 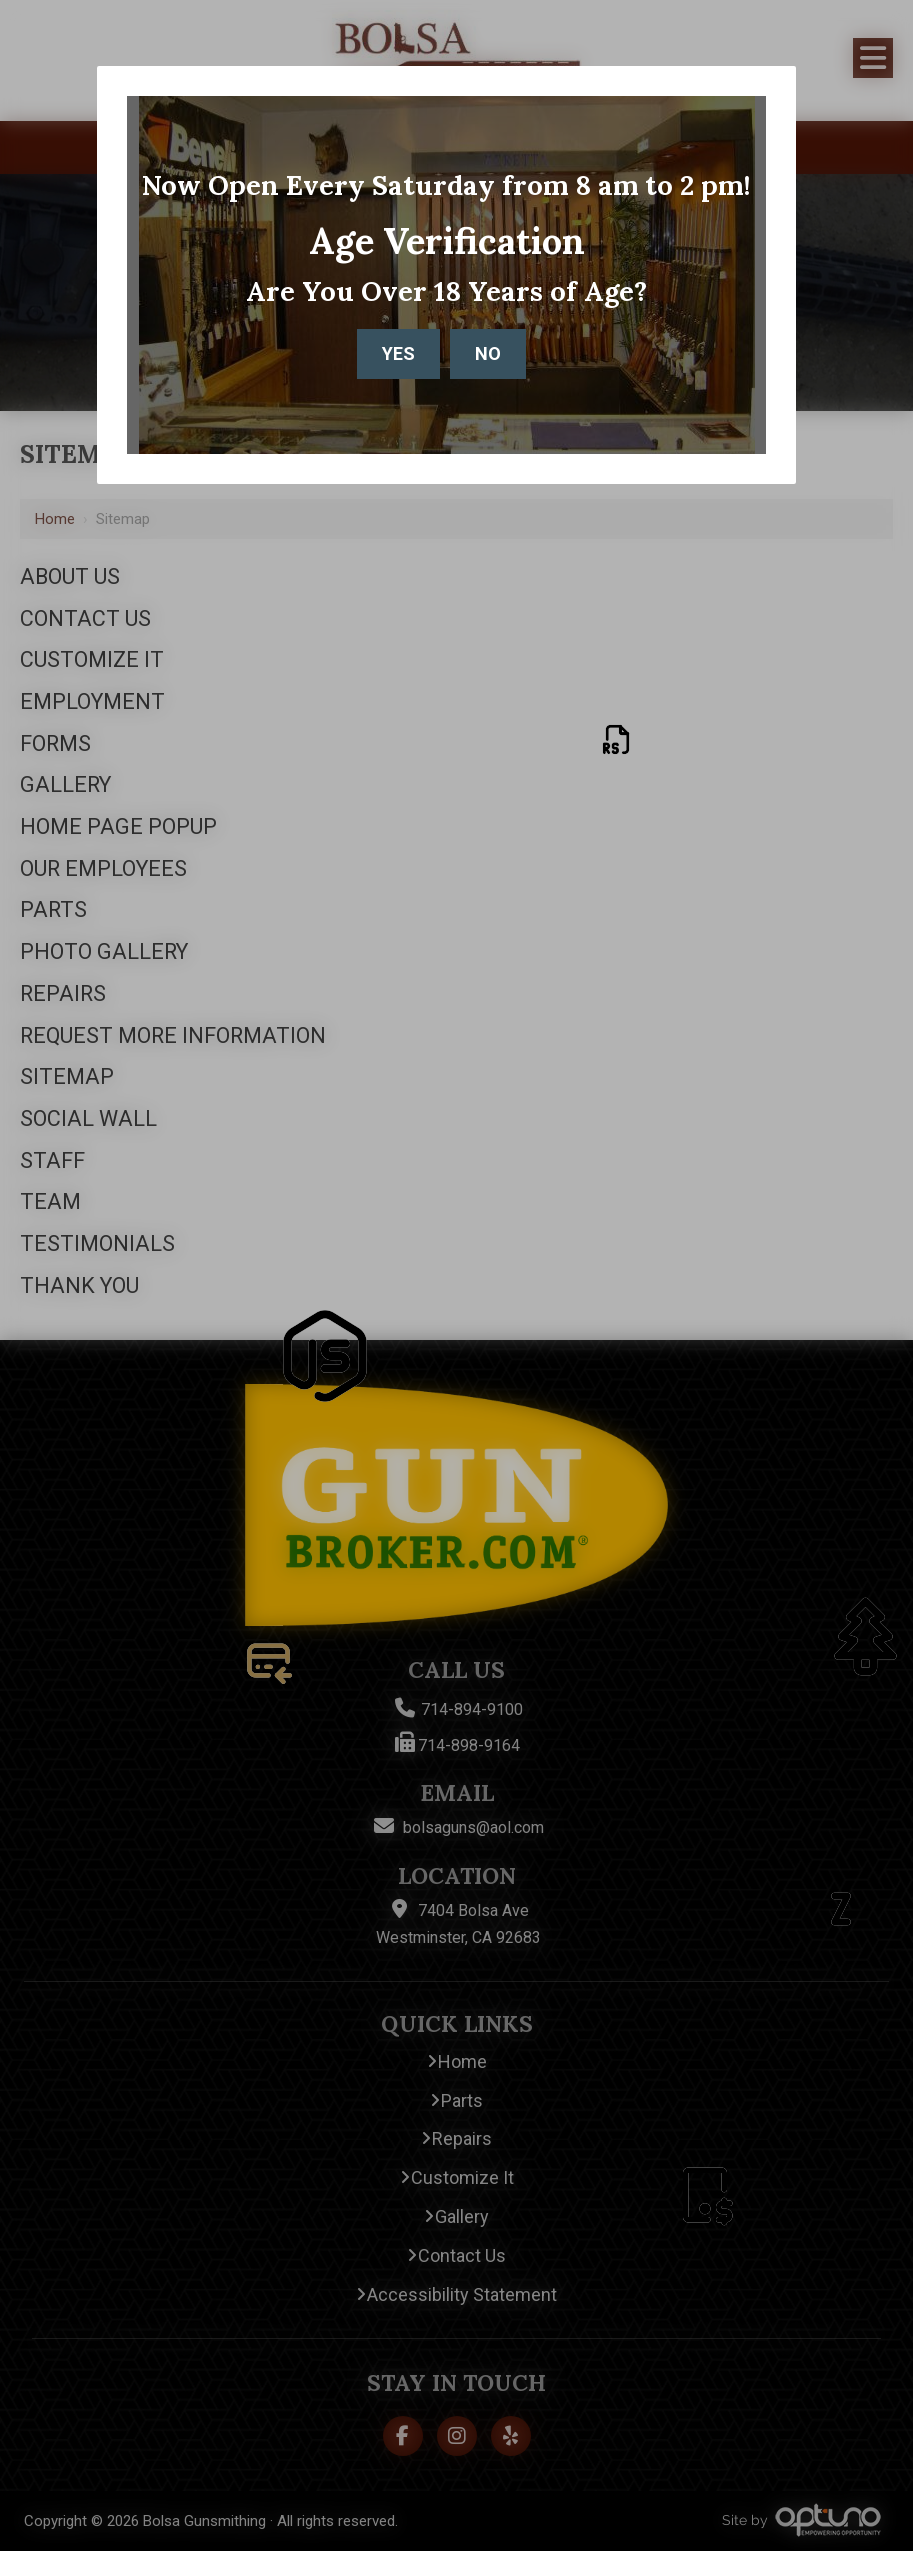 What do you see at coordinates (268, 1660) in the screenshot?
I see `request a refund to your card` at bounding box center [268, 1660].